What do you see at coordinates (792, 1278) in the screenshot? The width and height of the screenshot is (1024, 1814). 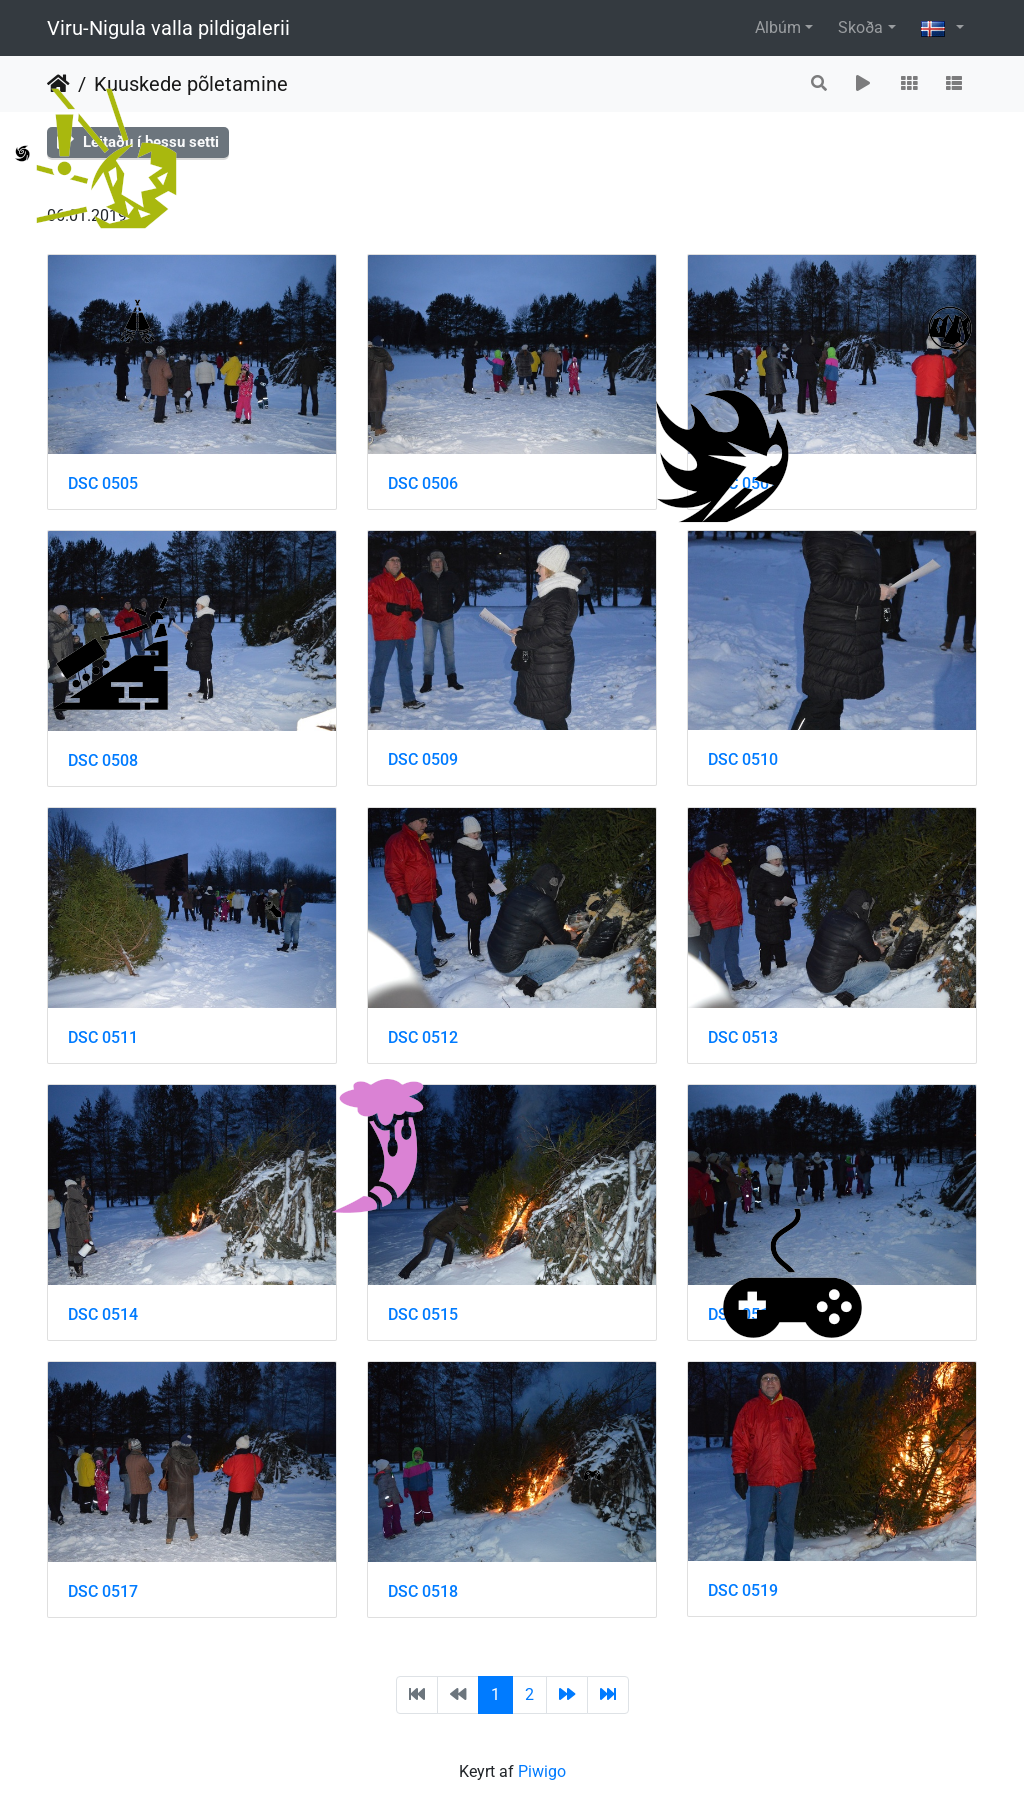 I see `access gaming features or settings` at bounding box center [792, 1278].